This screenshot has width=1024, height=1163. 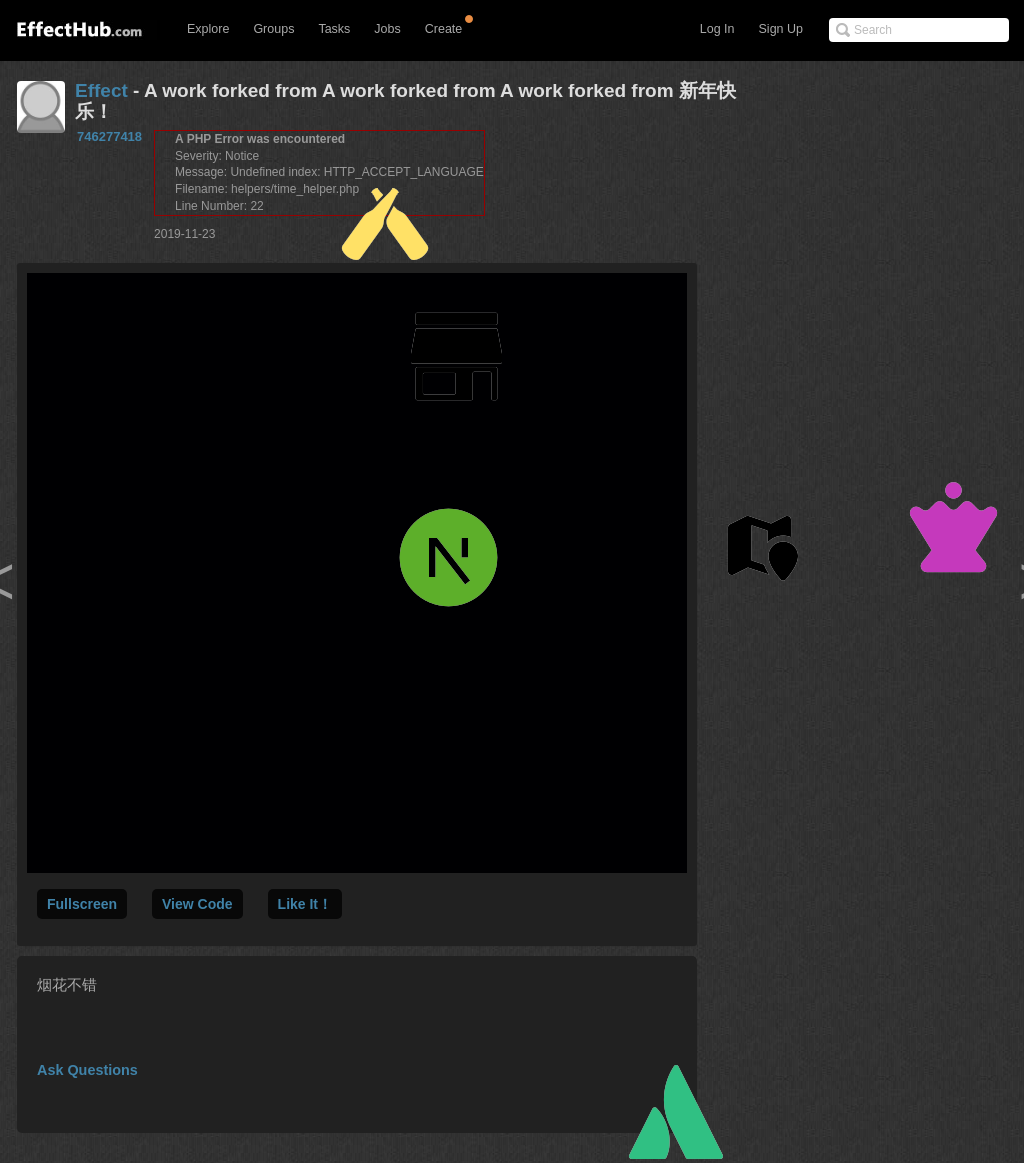 I want to click on open the home assistant community store, so click(x=456, y=356).